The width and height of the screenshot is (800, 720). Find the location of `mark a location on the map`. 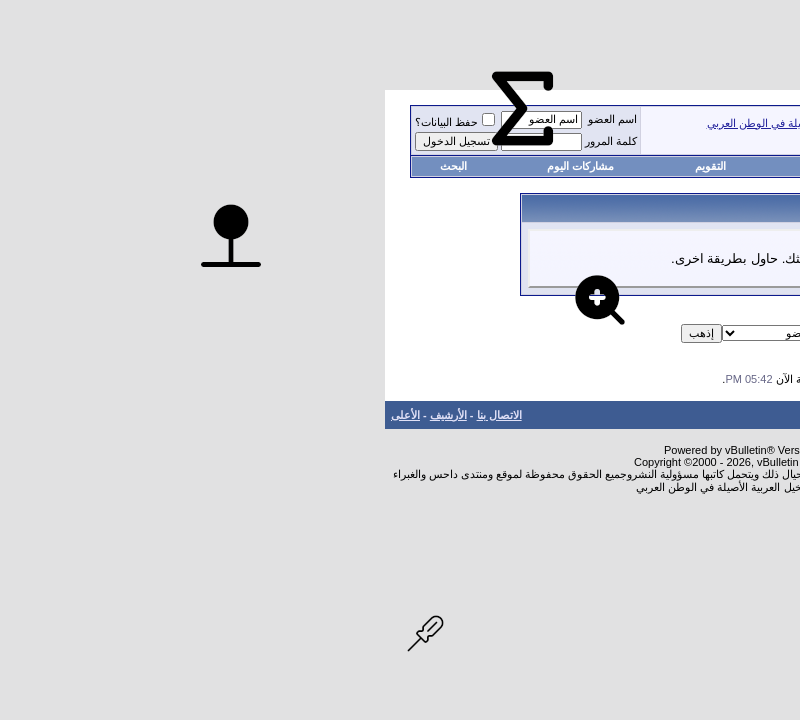

mark a location on the map is located at coordinates (231, 237).